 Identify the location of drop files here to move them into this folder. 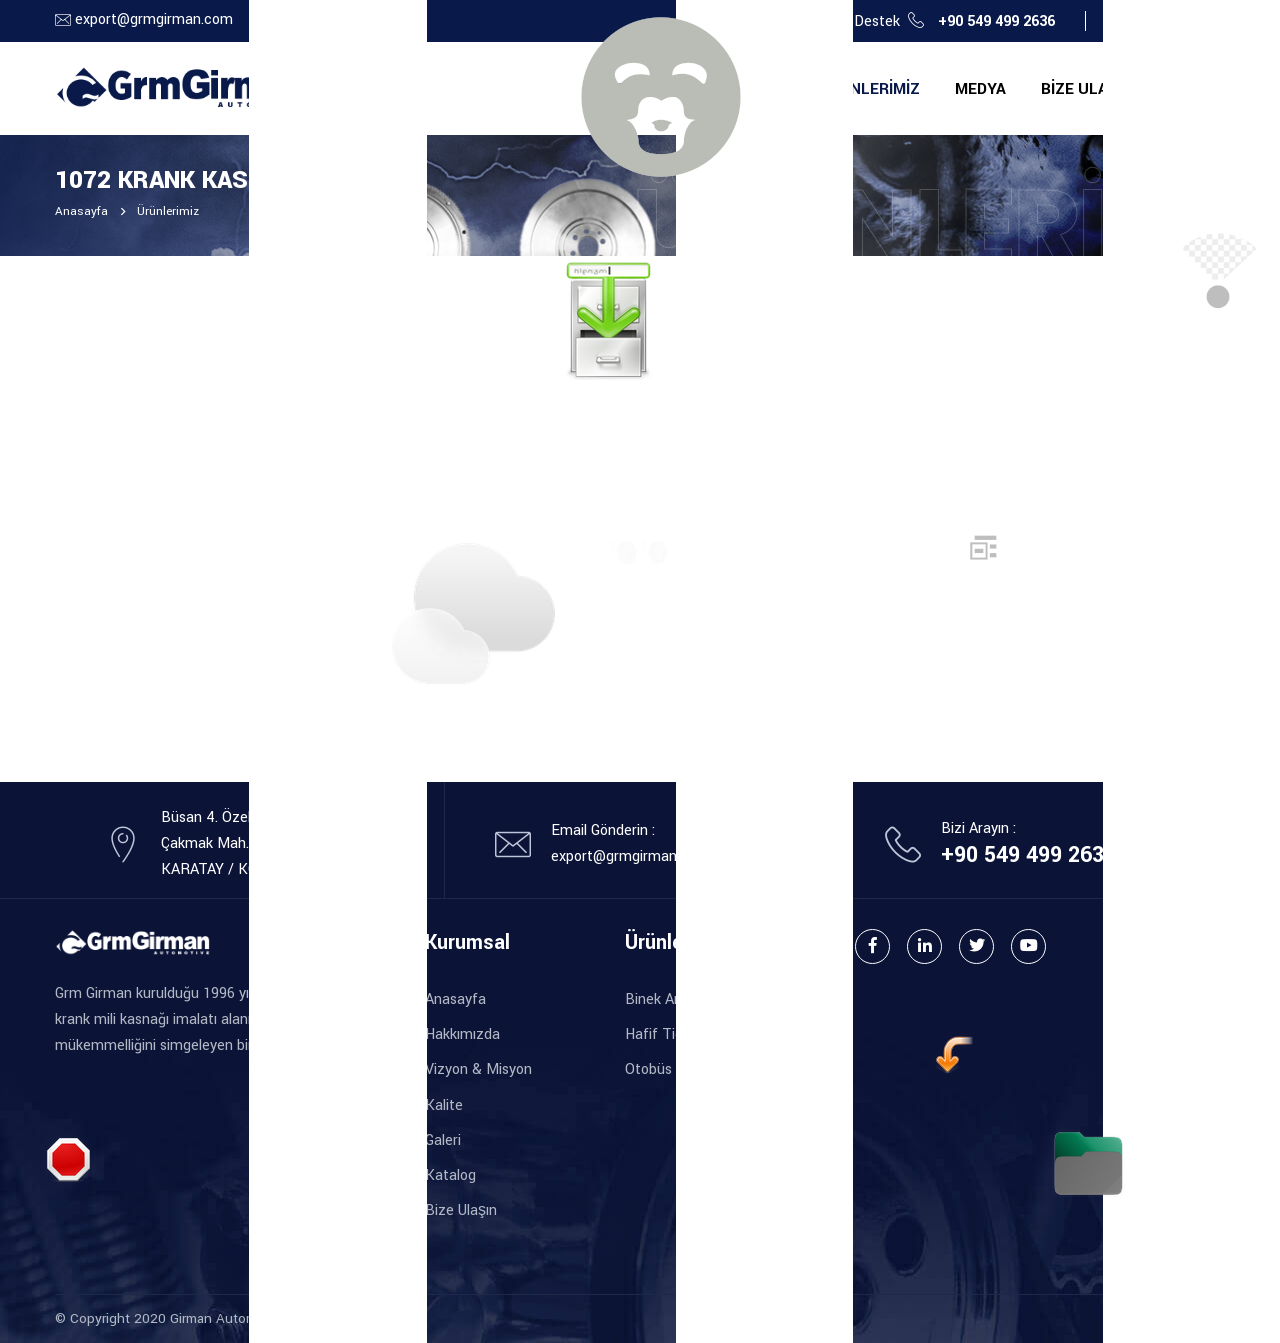
(1088, 1163).